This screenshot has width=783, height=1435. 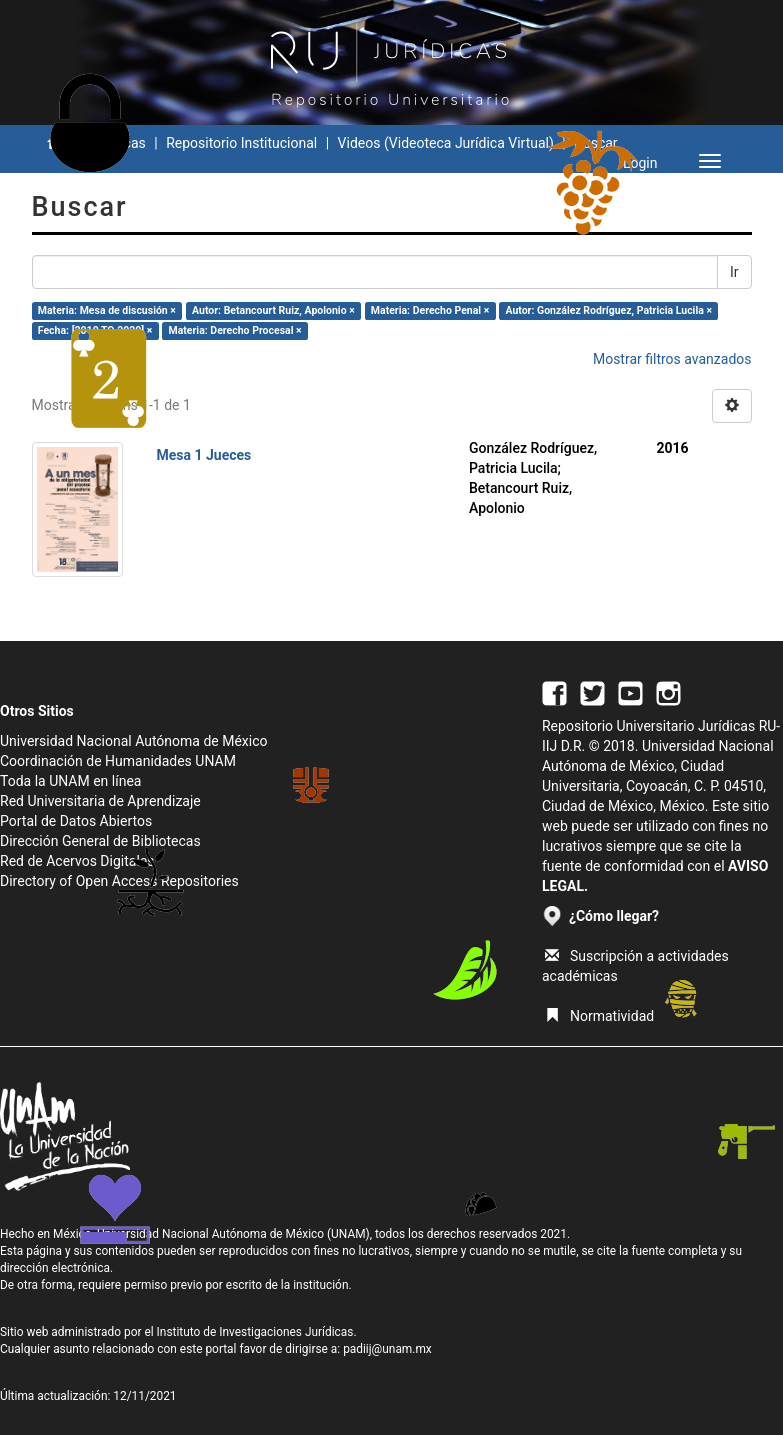 I want to click on indicates a locked or secured item, so click(x=90, y=123).